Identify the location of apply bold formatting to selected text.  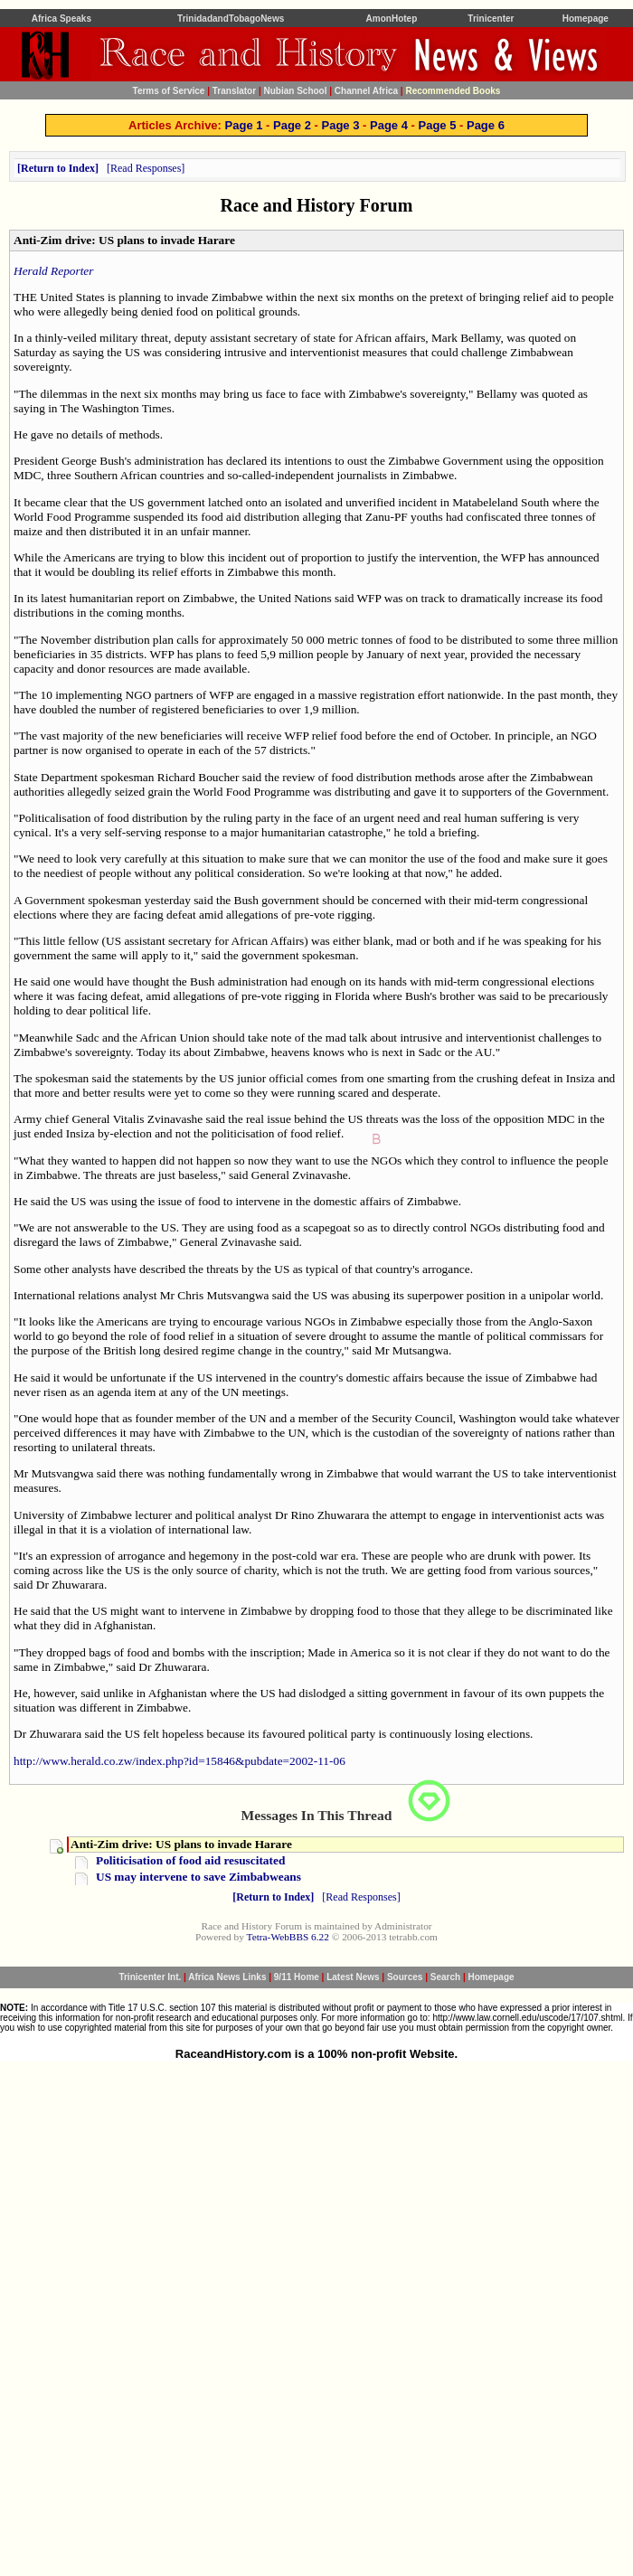
(376, 1138).